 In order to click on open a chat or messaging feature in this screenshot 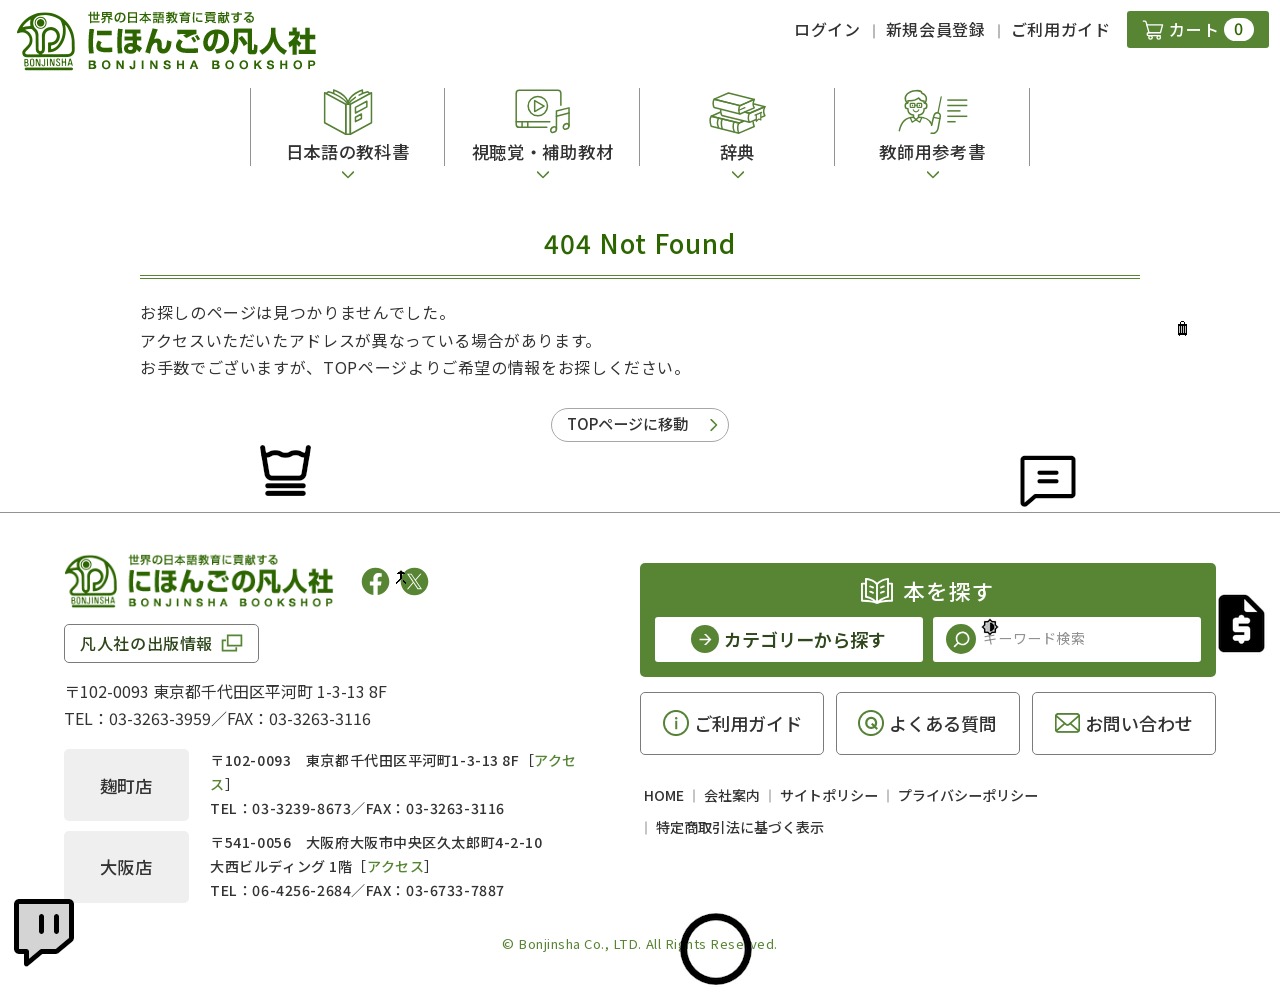, I will do `click(1048, 477)`.